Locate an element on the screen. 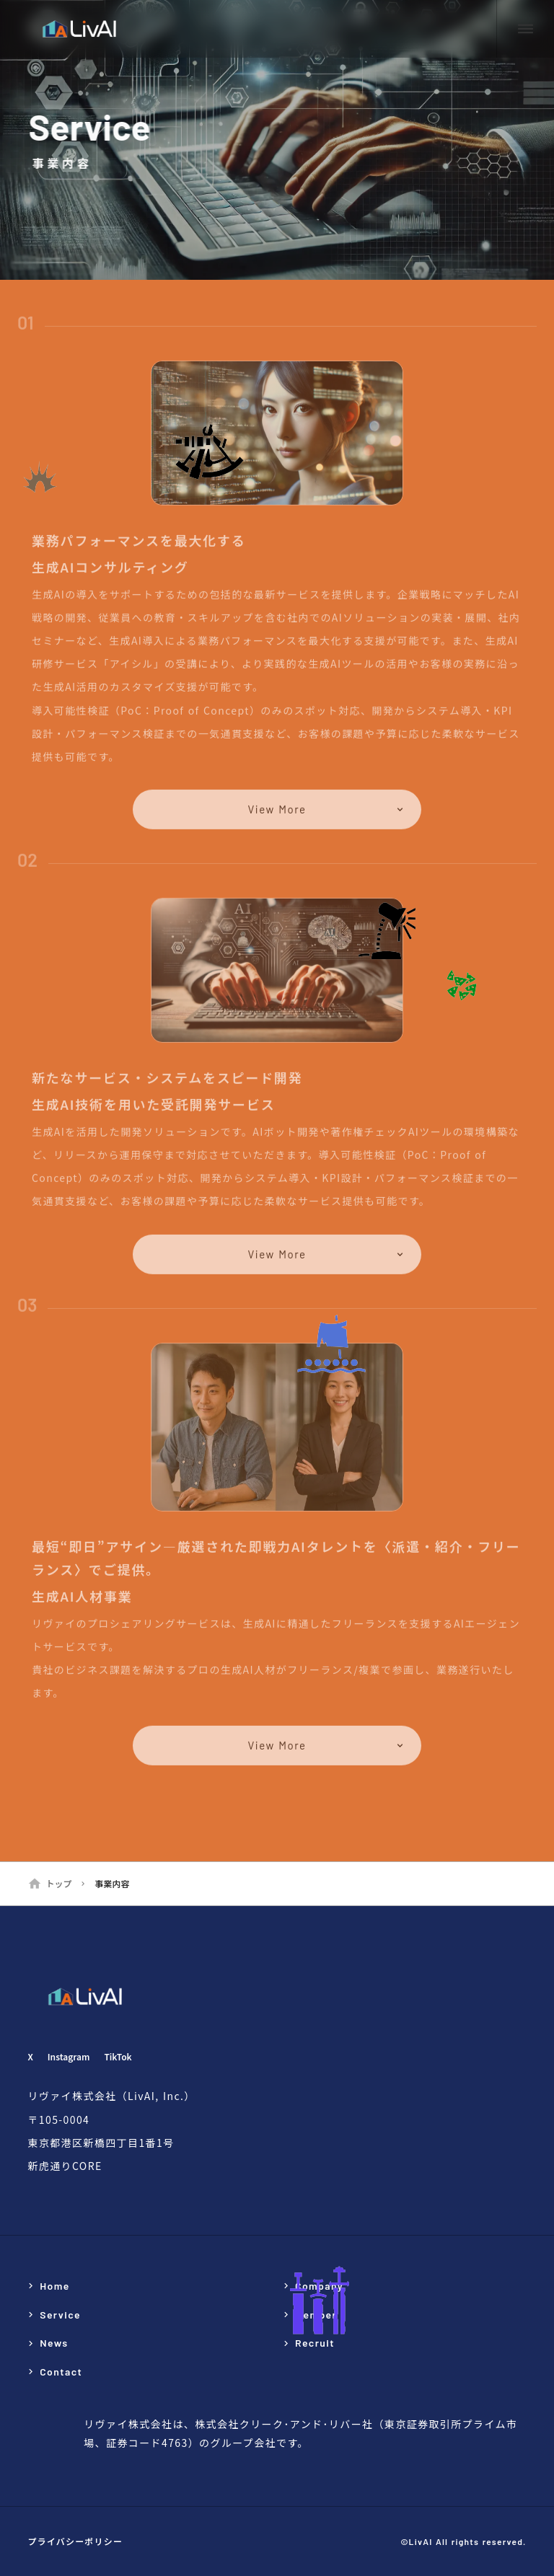 The height and width of the screenshot is (2576, 554). toggle desk lamp or reading light is located at coordinates (387, 930).